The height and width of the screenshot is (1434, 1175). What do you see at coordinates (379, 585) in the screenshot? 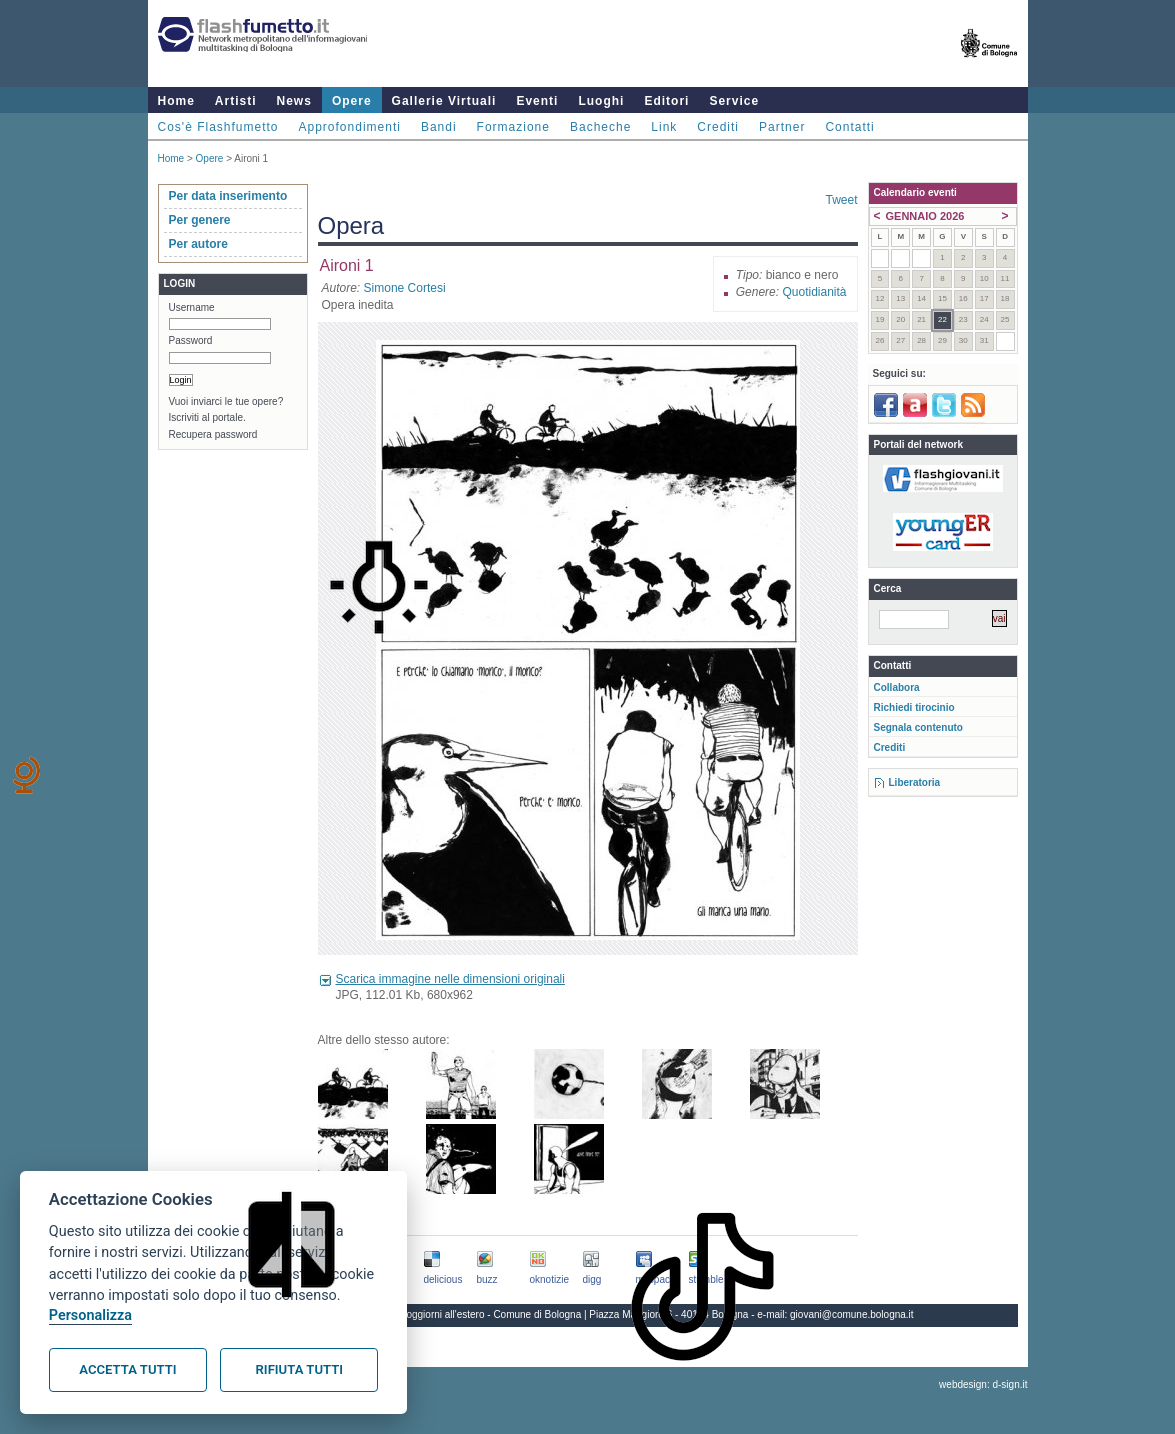
I see `adjust incandescent light settings` at bounding box center [379, 585].